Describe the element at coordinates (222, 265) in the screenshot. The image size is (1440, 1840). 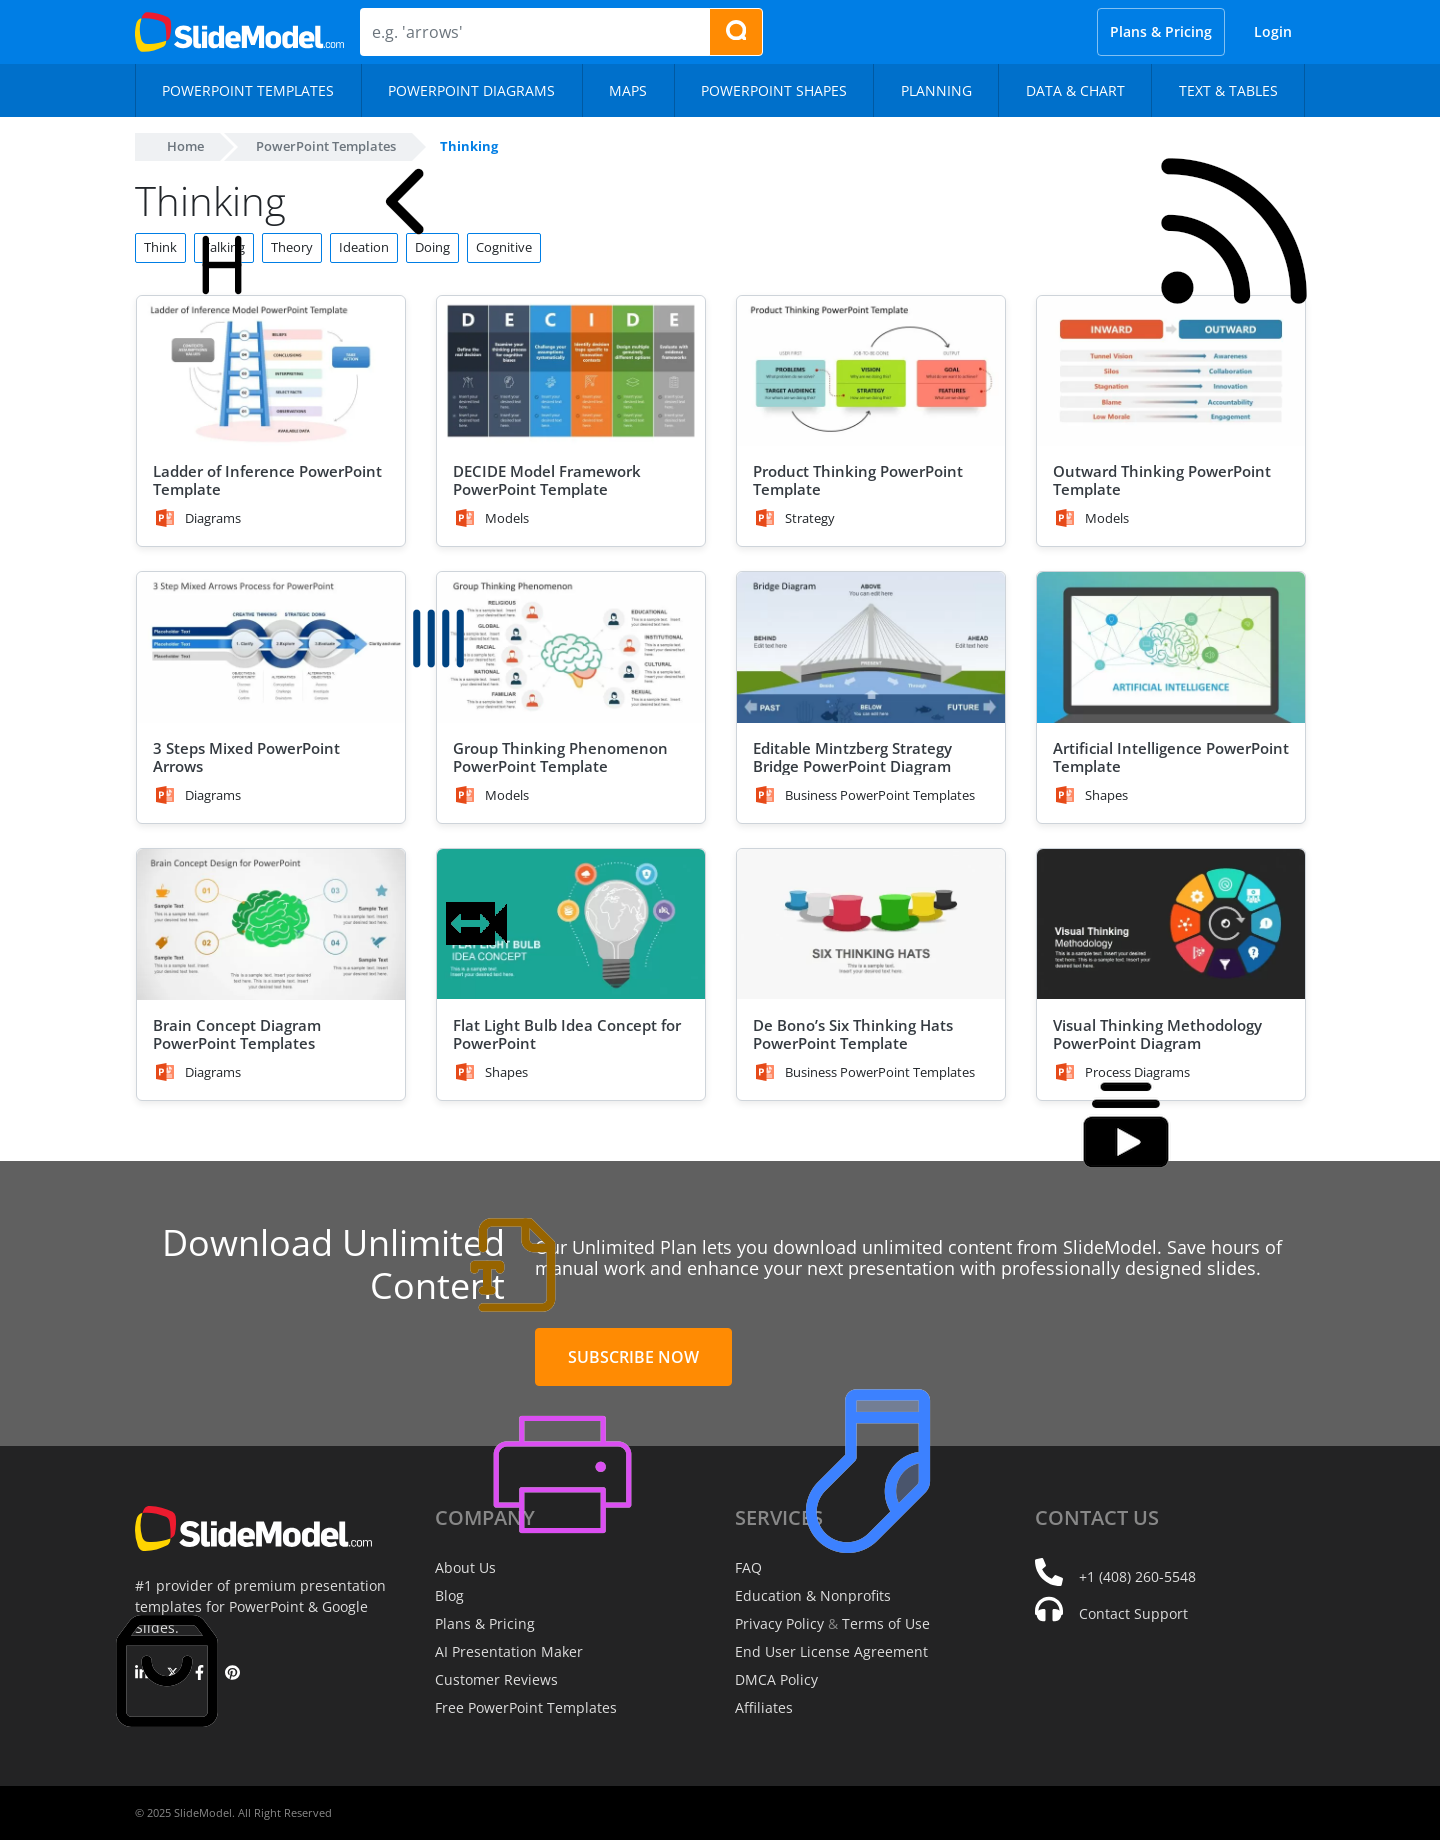
I see `indicates a heading or header element` at that location.